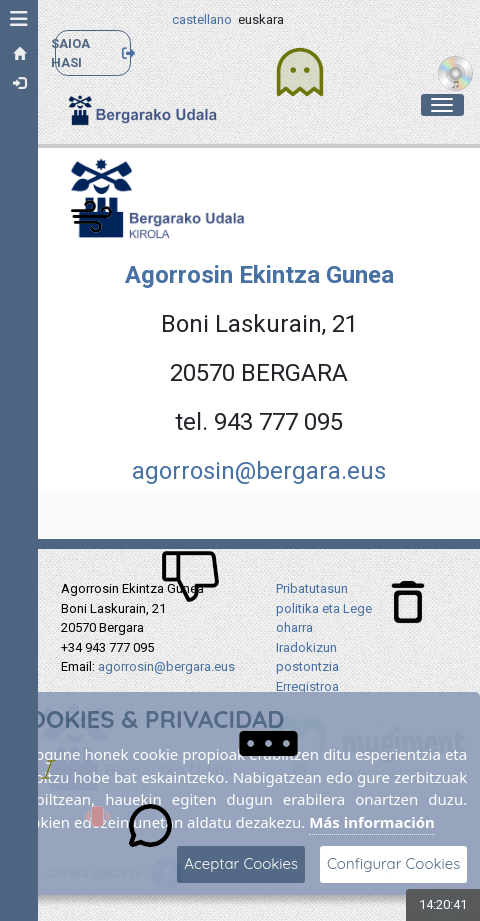 The height and width of the screenshot is (921, 480). I want to click on apply italic formatting to selected text, so click(48, 769).